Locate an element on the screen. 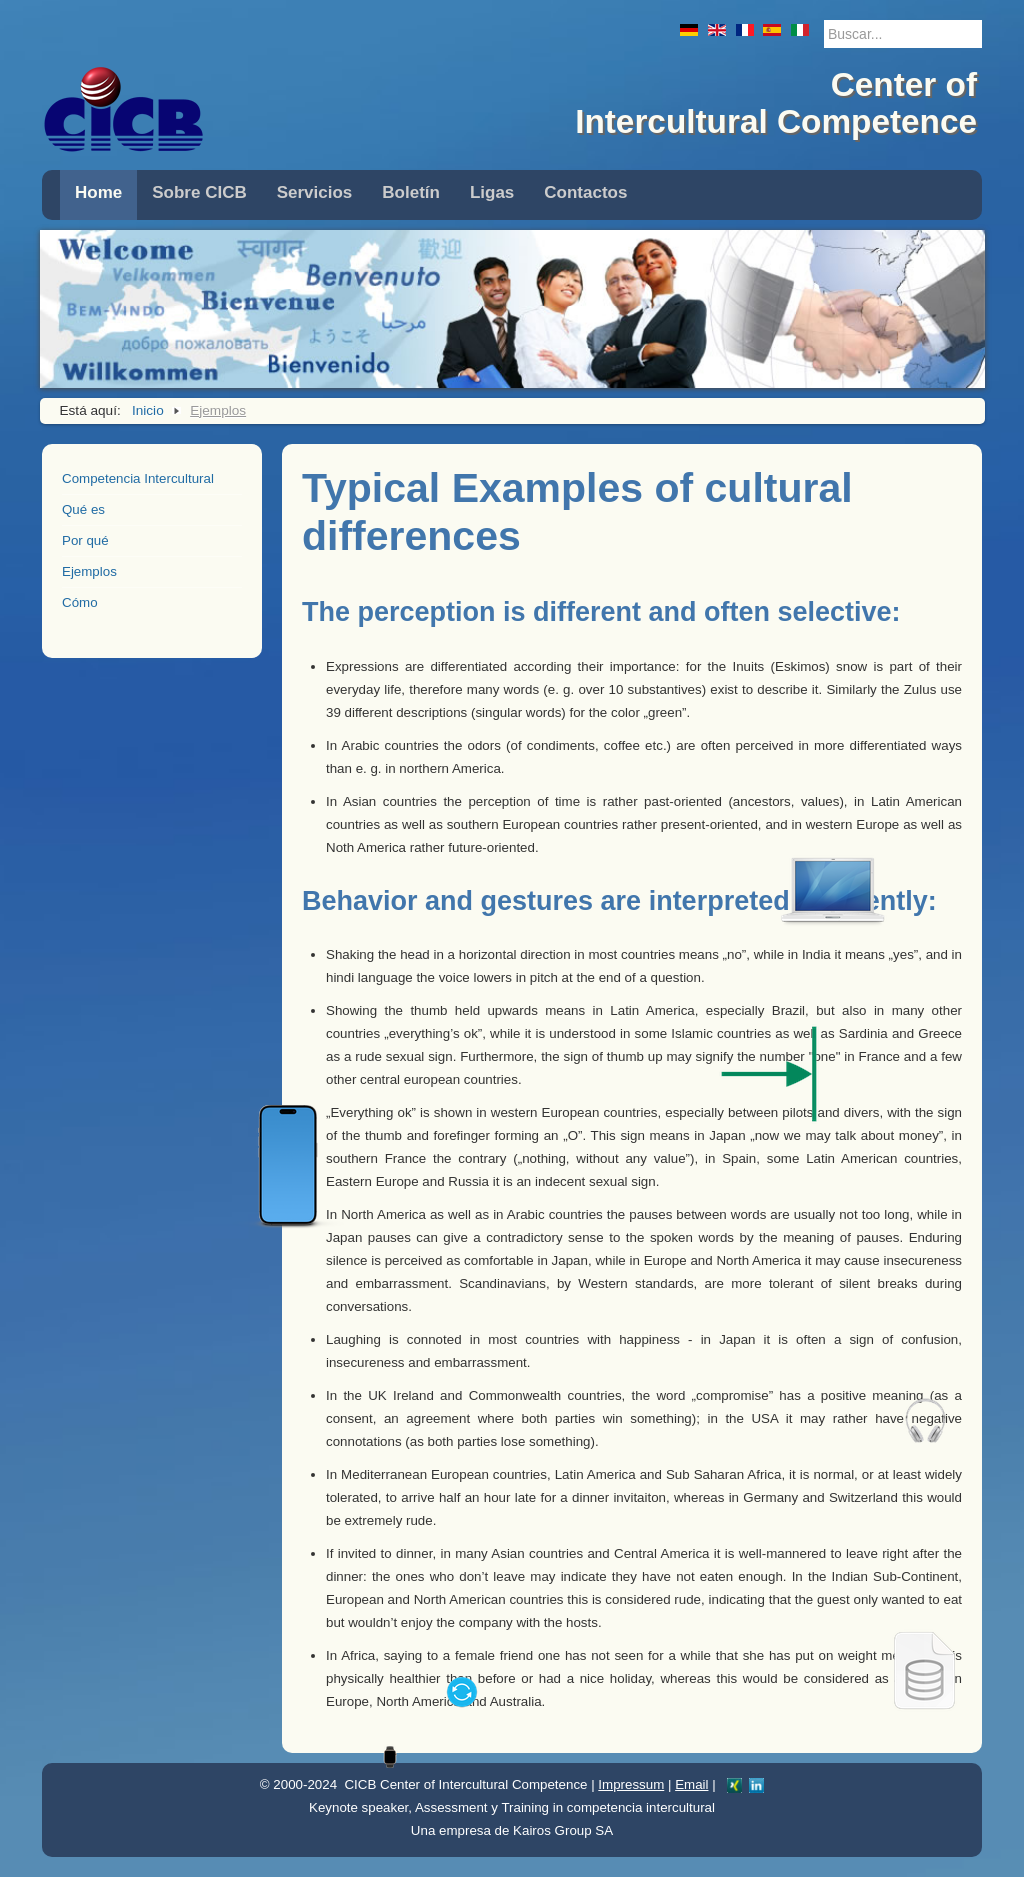  bluetooth headphones connected is located at coordinates (925, 1420).